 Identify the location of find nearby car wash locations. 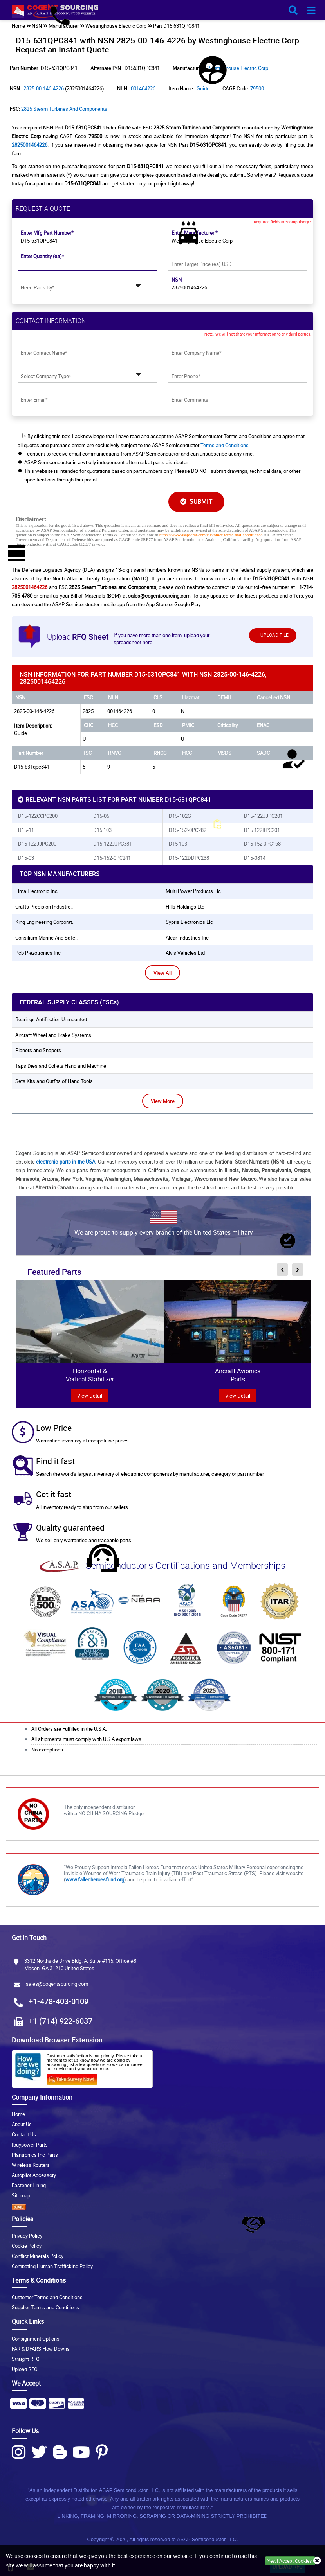
(188, 233).